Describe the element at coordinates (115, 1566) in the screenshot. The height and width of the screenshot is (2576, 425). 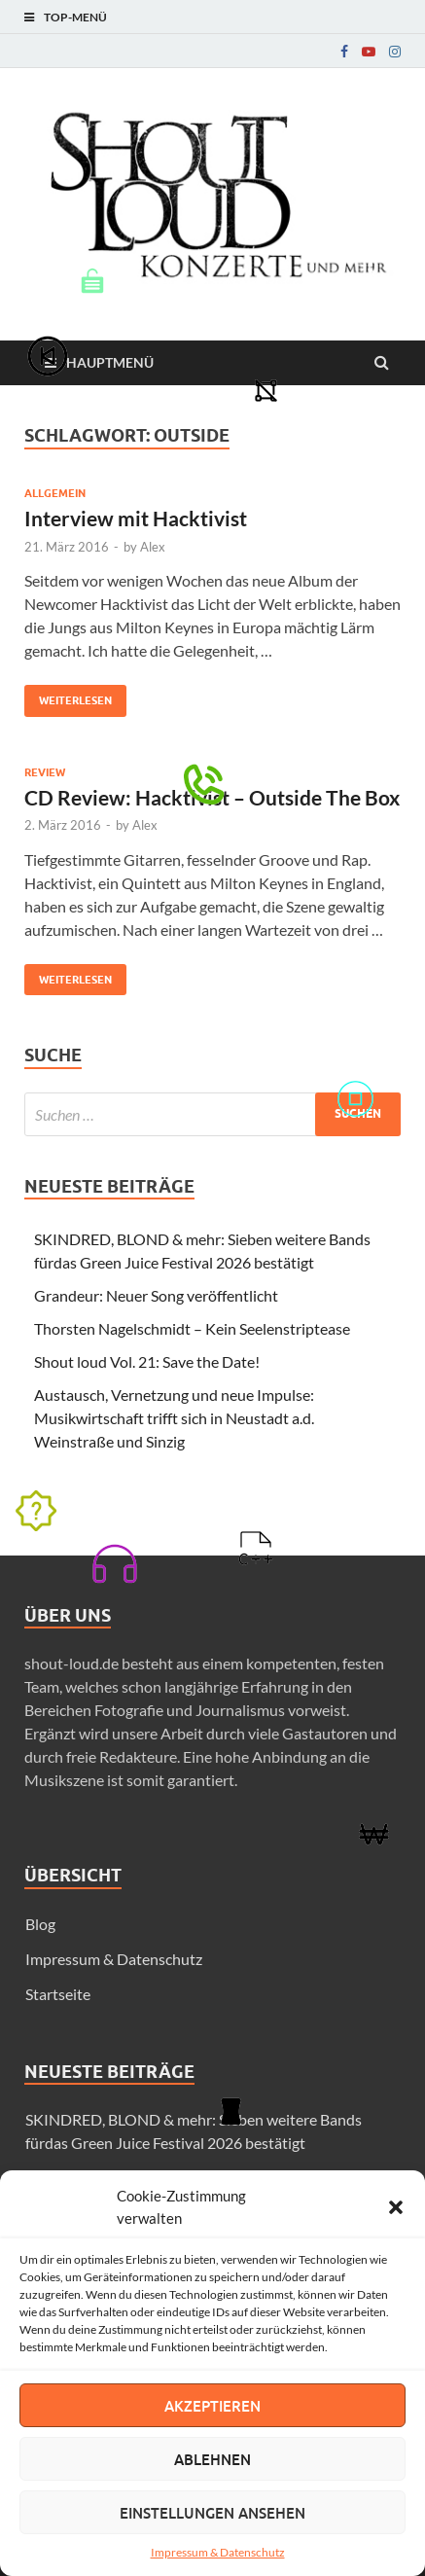
I see `listen to audio or music` at that location.